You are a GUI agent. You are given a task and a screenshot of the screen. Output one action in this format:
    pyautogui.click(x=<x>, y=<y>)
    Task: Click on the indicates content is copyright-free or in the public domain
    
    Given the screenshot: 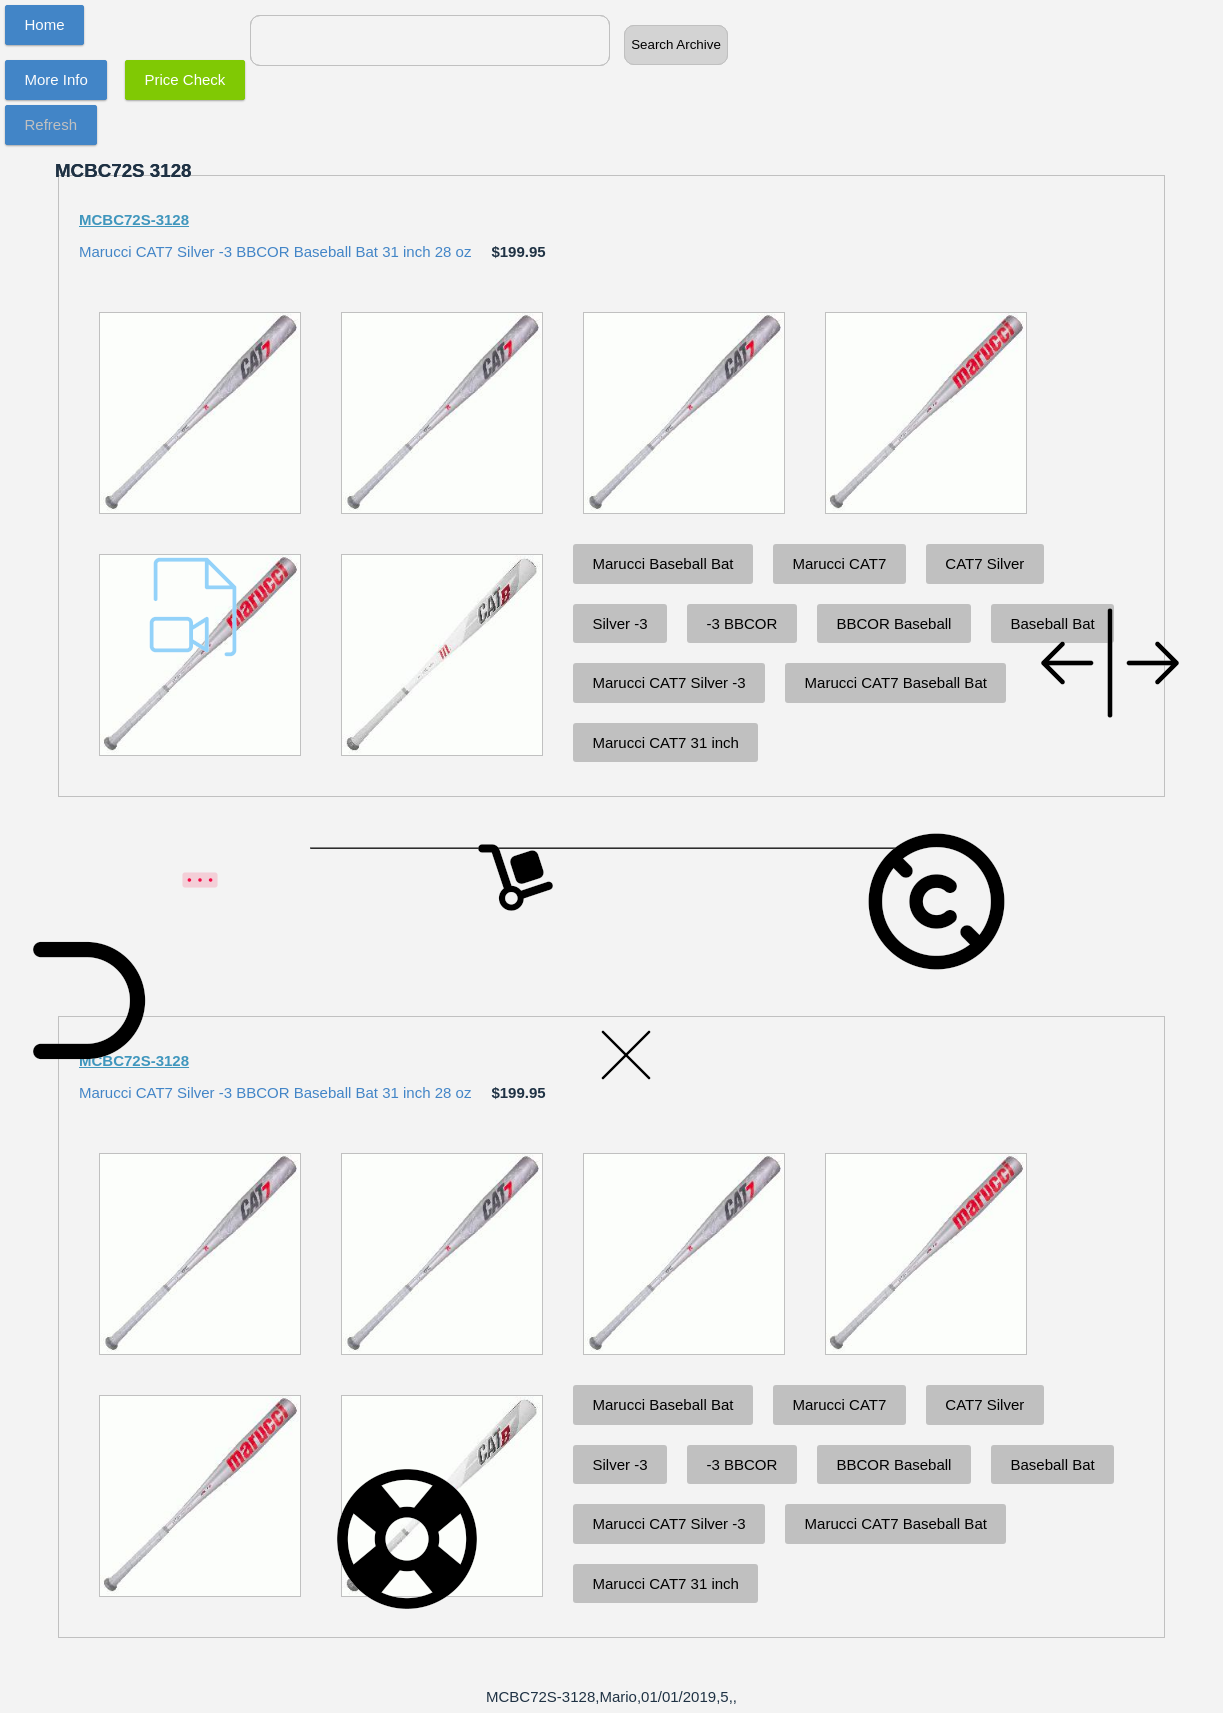 What is the action you would take?
    pyautogui.click(x=936, y=901)
    